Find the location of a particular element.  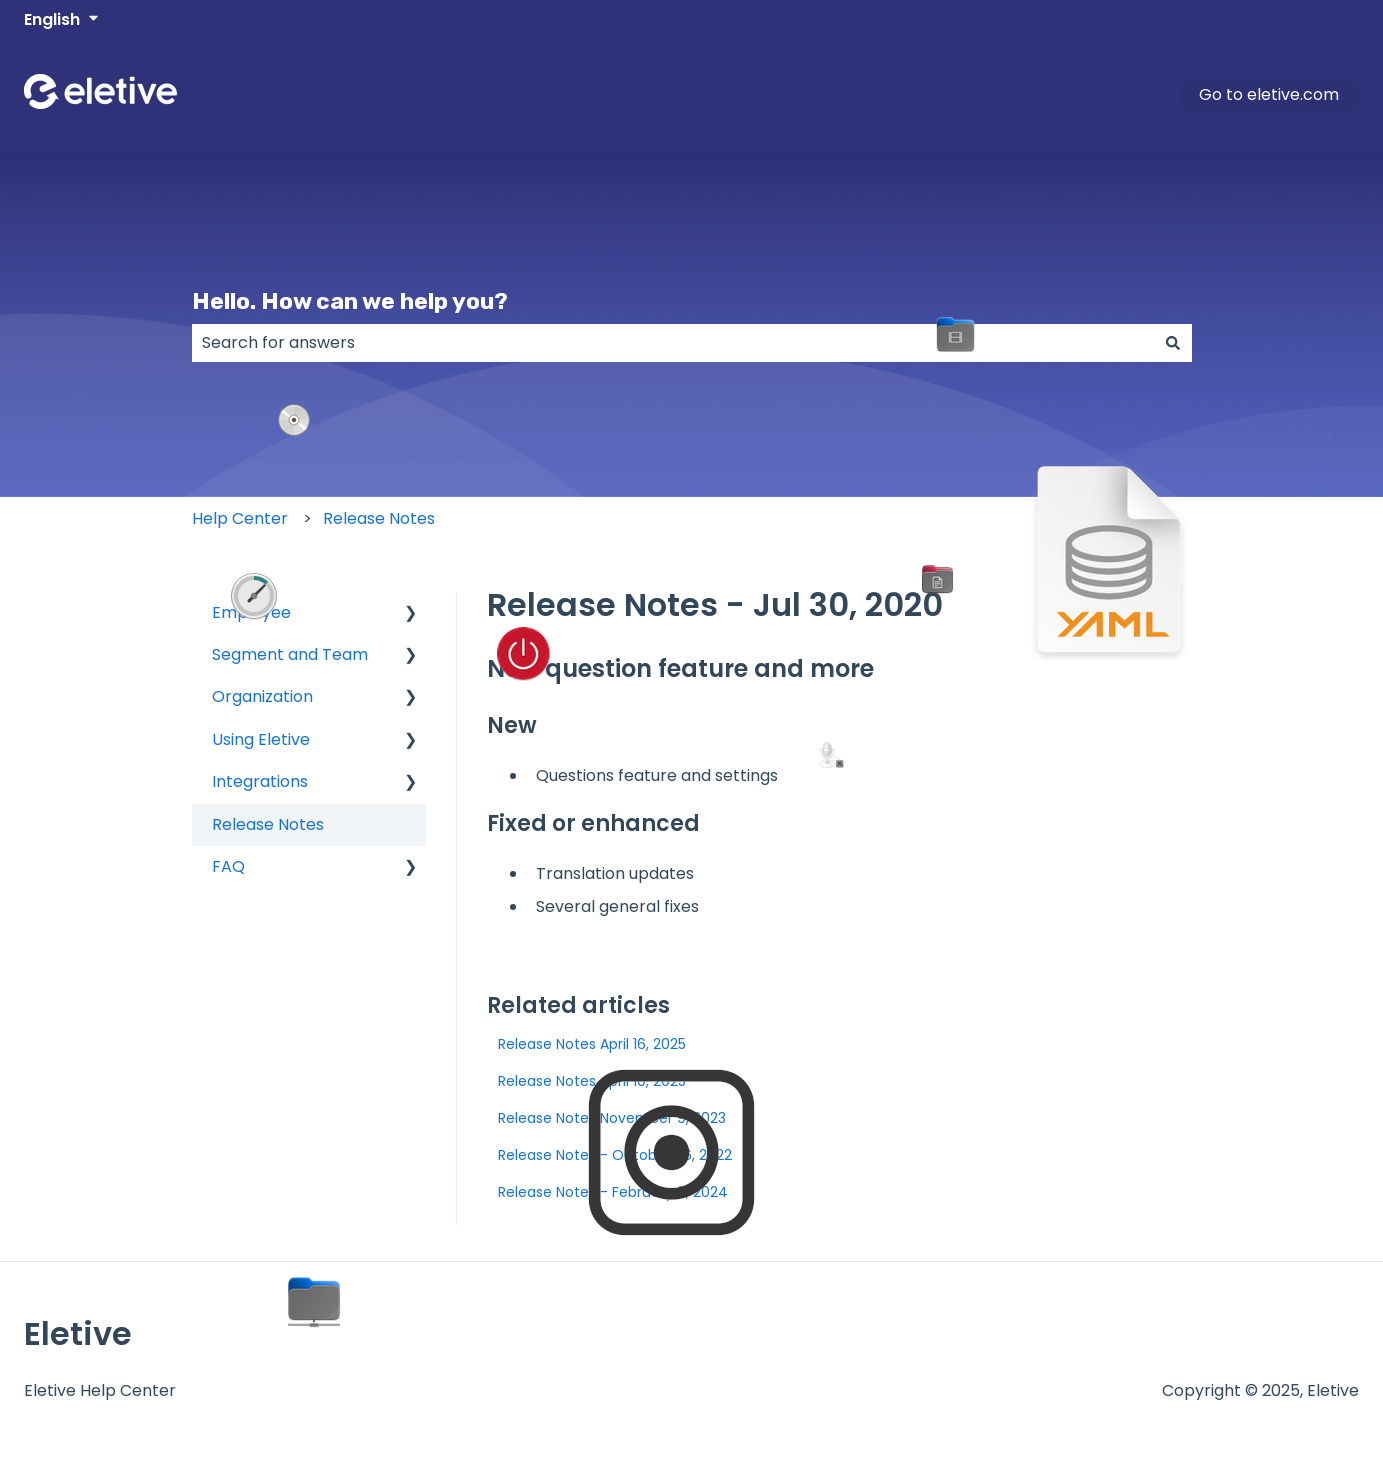

open sysprof system profiler is located at coordinates (254, 596).